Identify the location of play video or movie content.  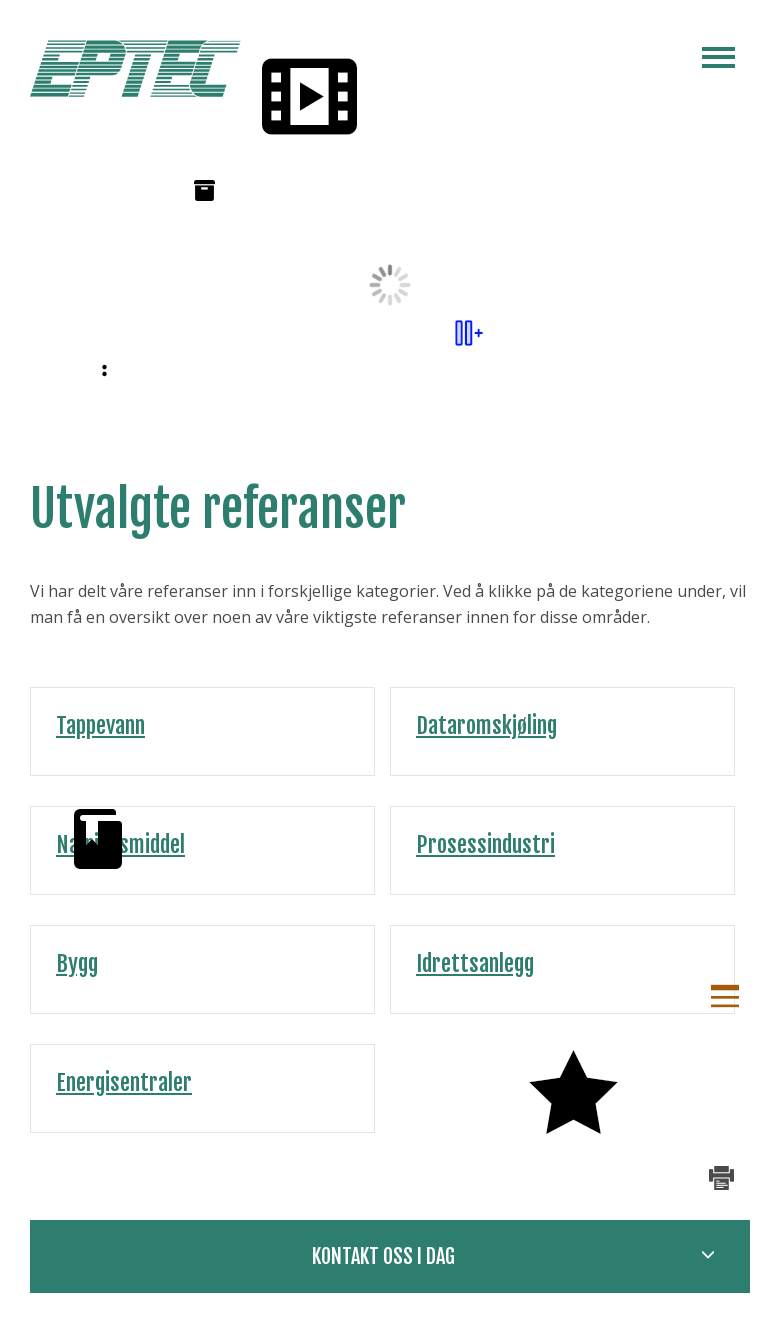
(309, 96).